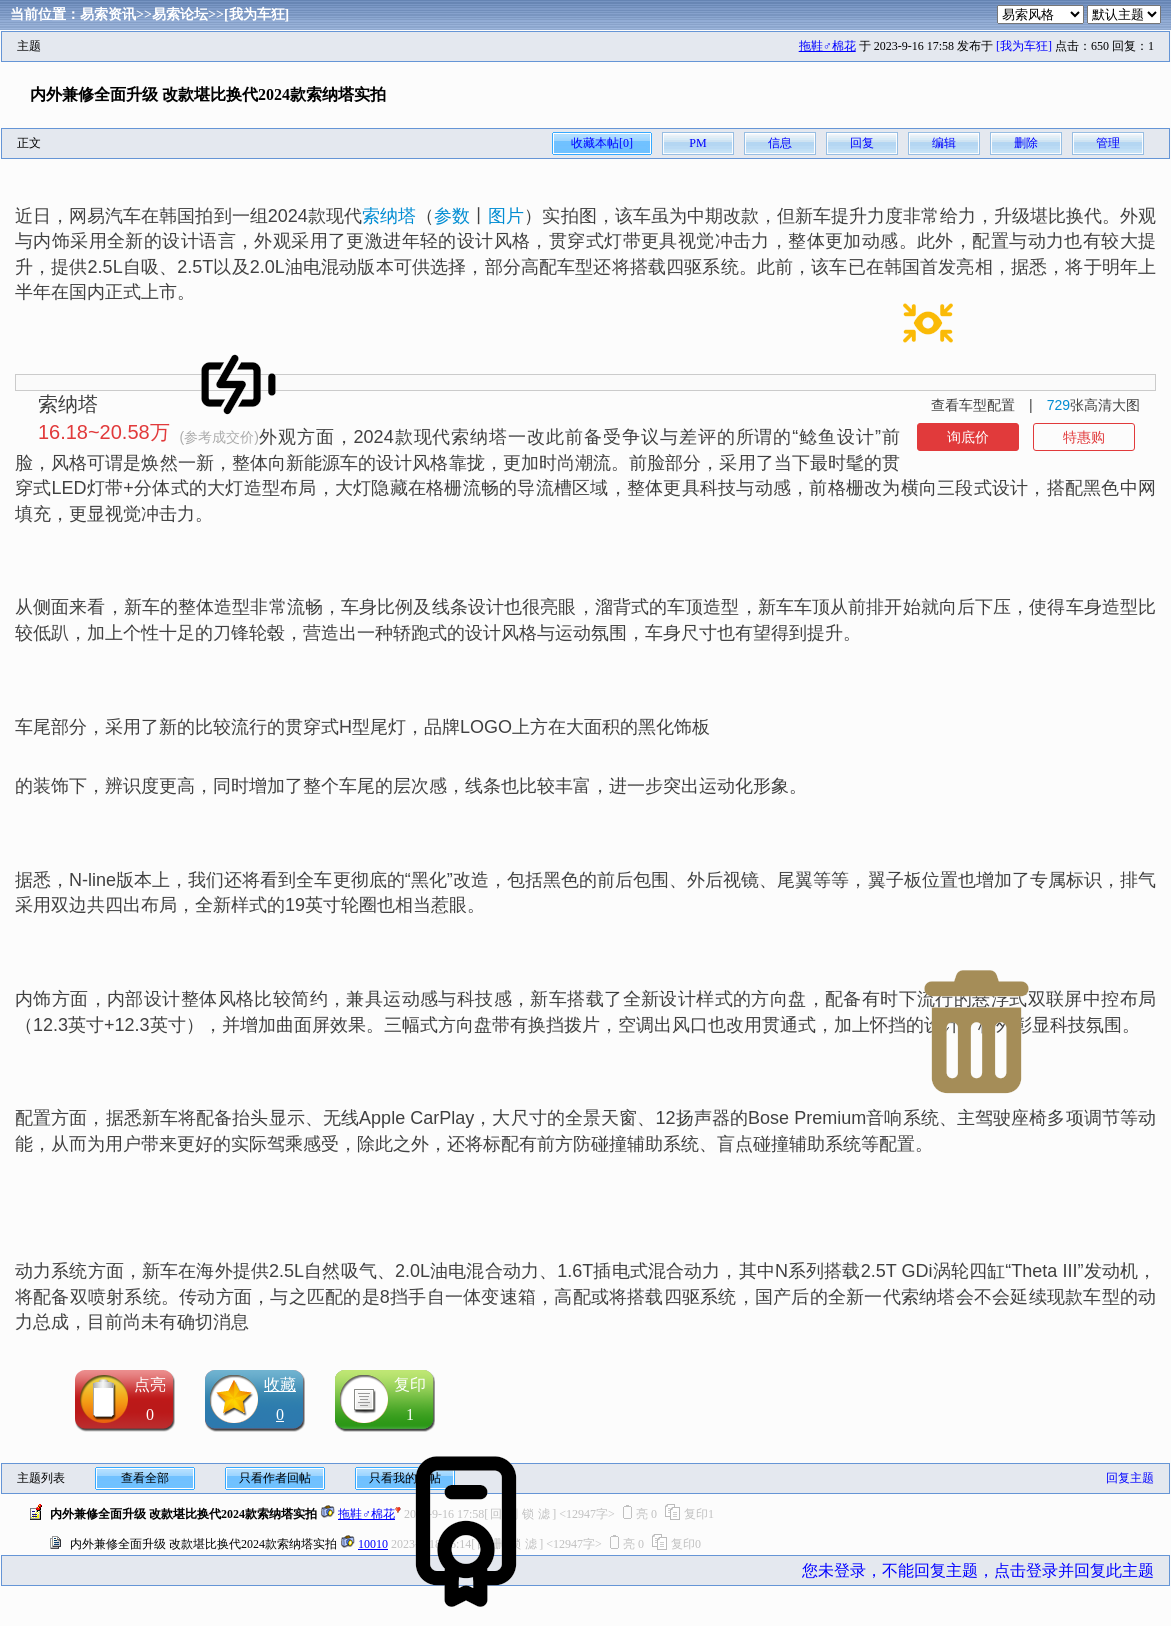  Describe the element at coordinates (466, 1528) in the screenshot. I see `view certificate or credential details` at that location.